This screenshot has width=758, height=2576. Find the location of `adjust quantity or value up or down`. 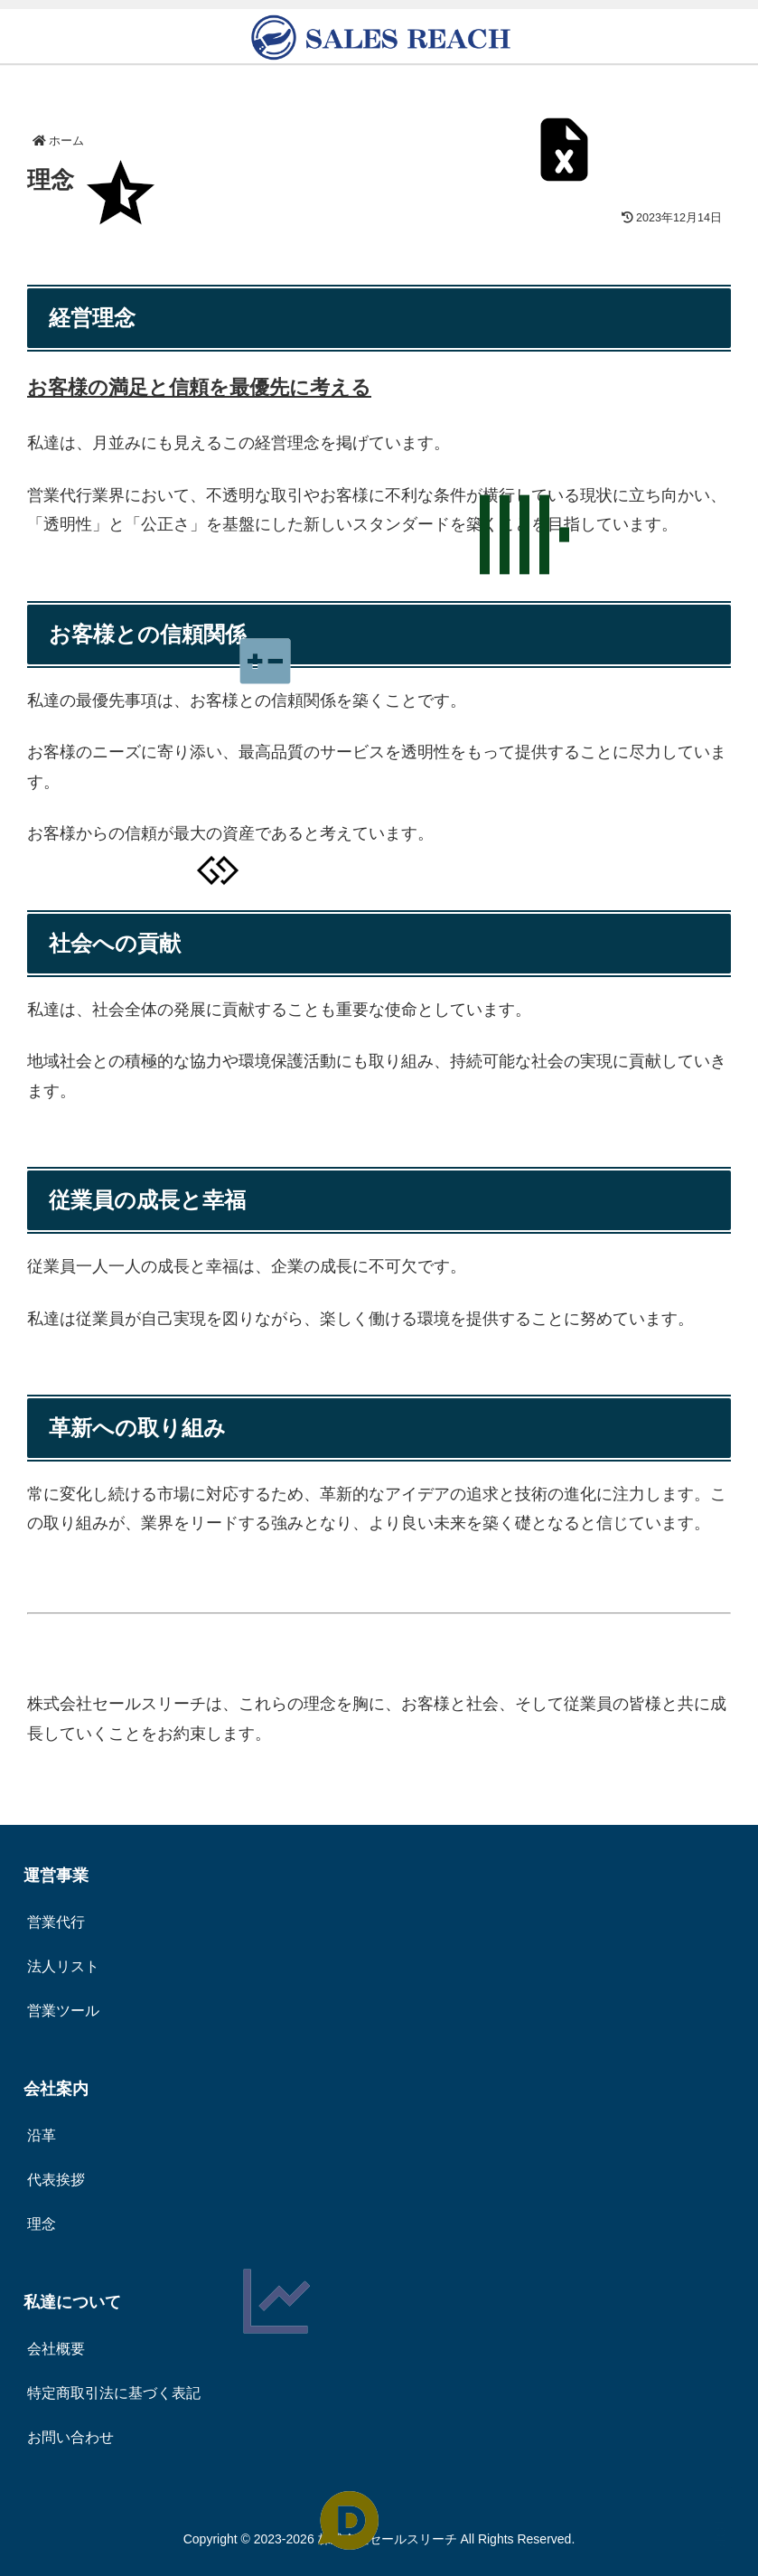

adjust quantity or value up or down is located at coordinates (265, 661).